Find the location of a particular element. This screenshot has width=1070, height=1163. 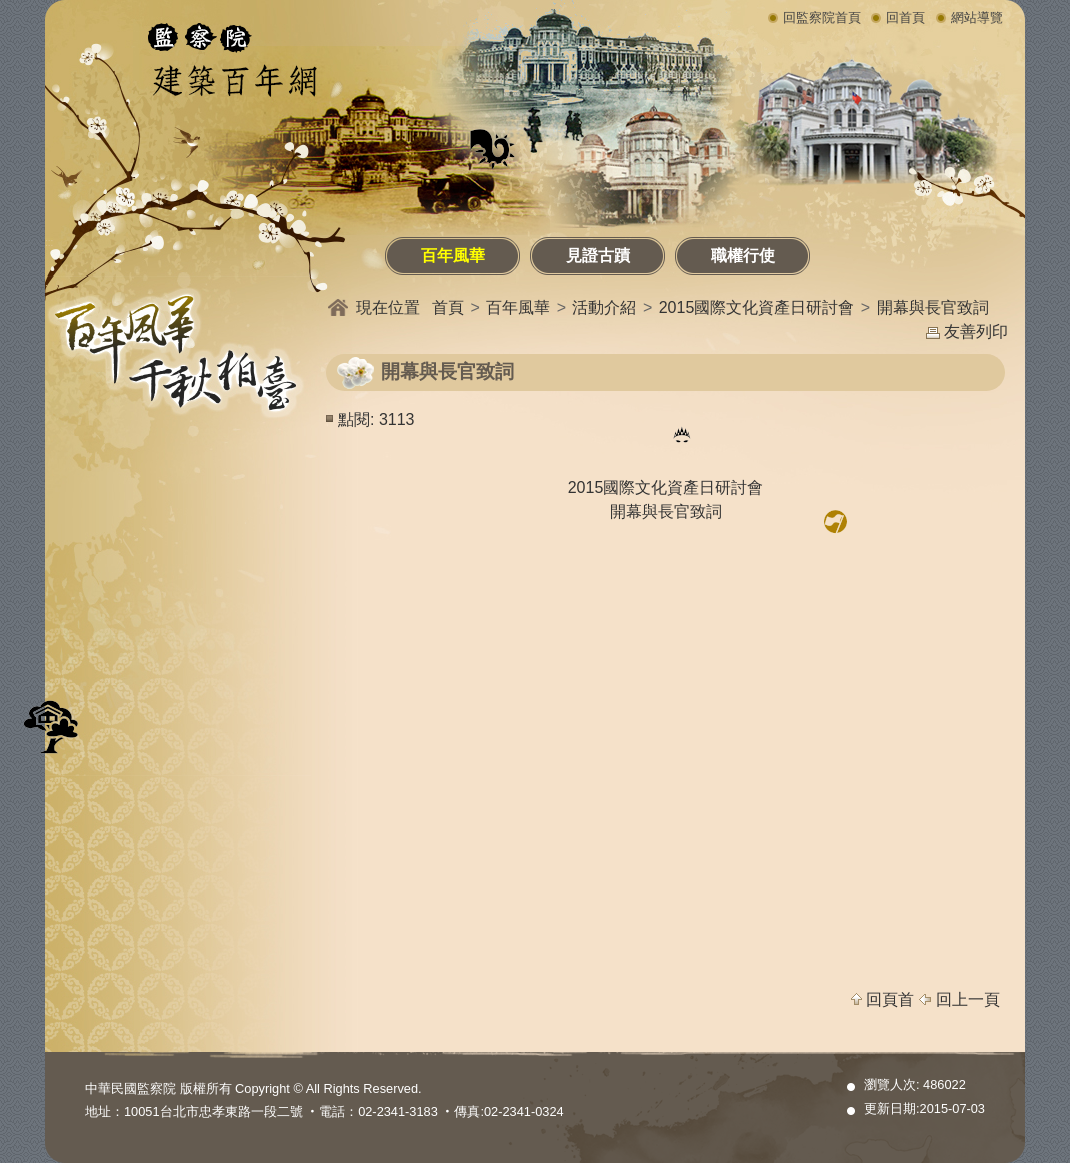

flag or report content is located at coordinates (835, 521).